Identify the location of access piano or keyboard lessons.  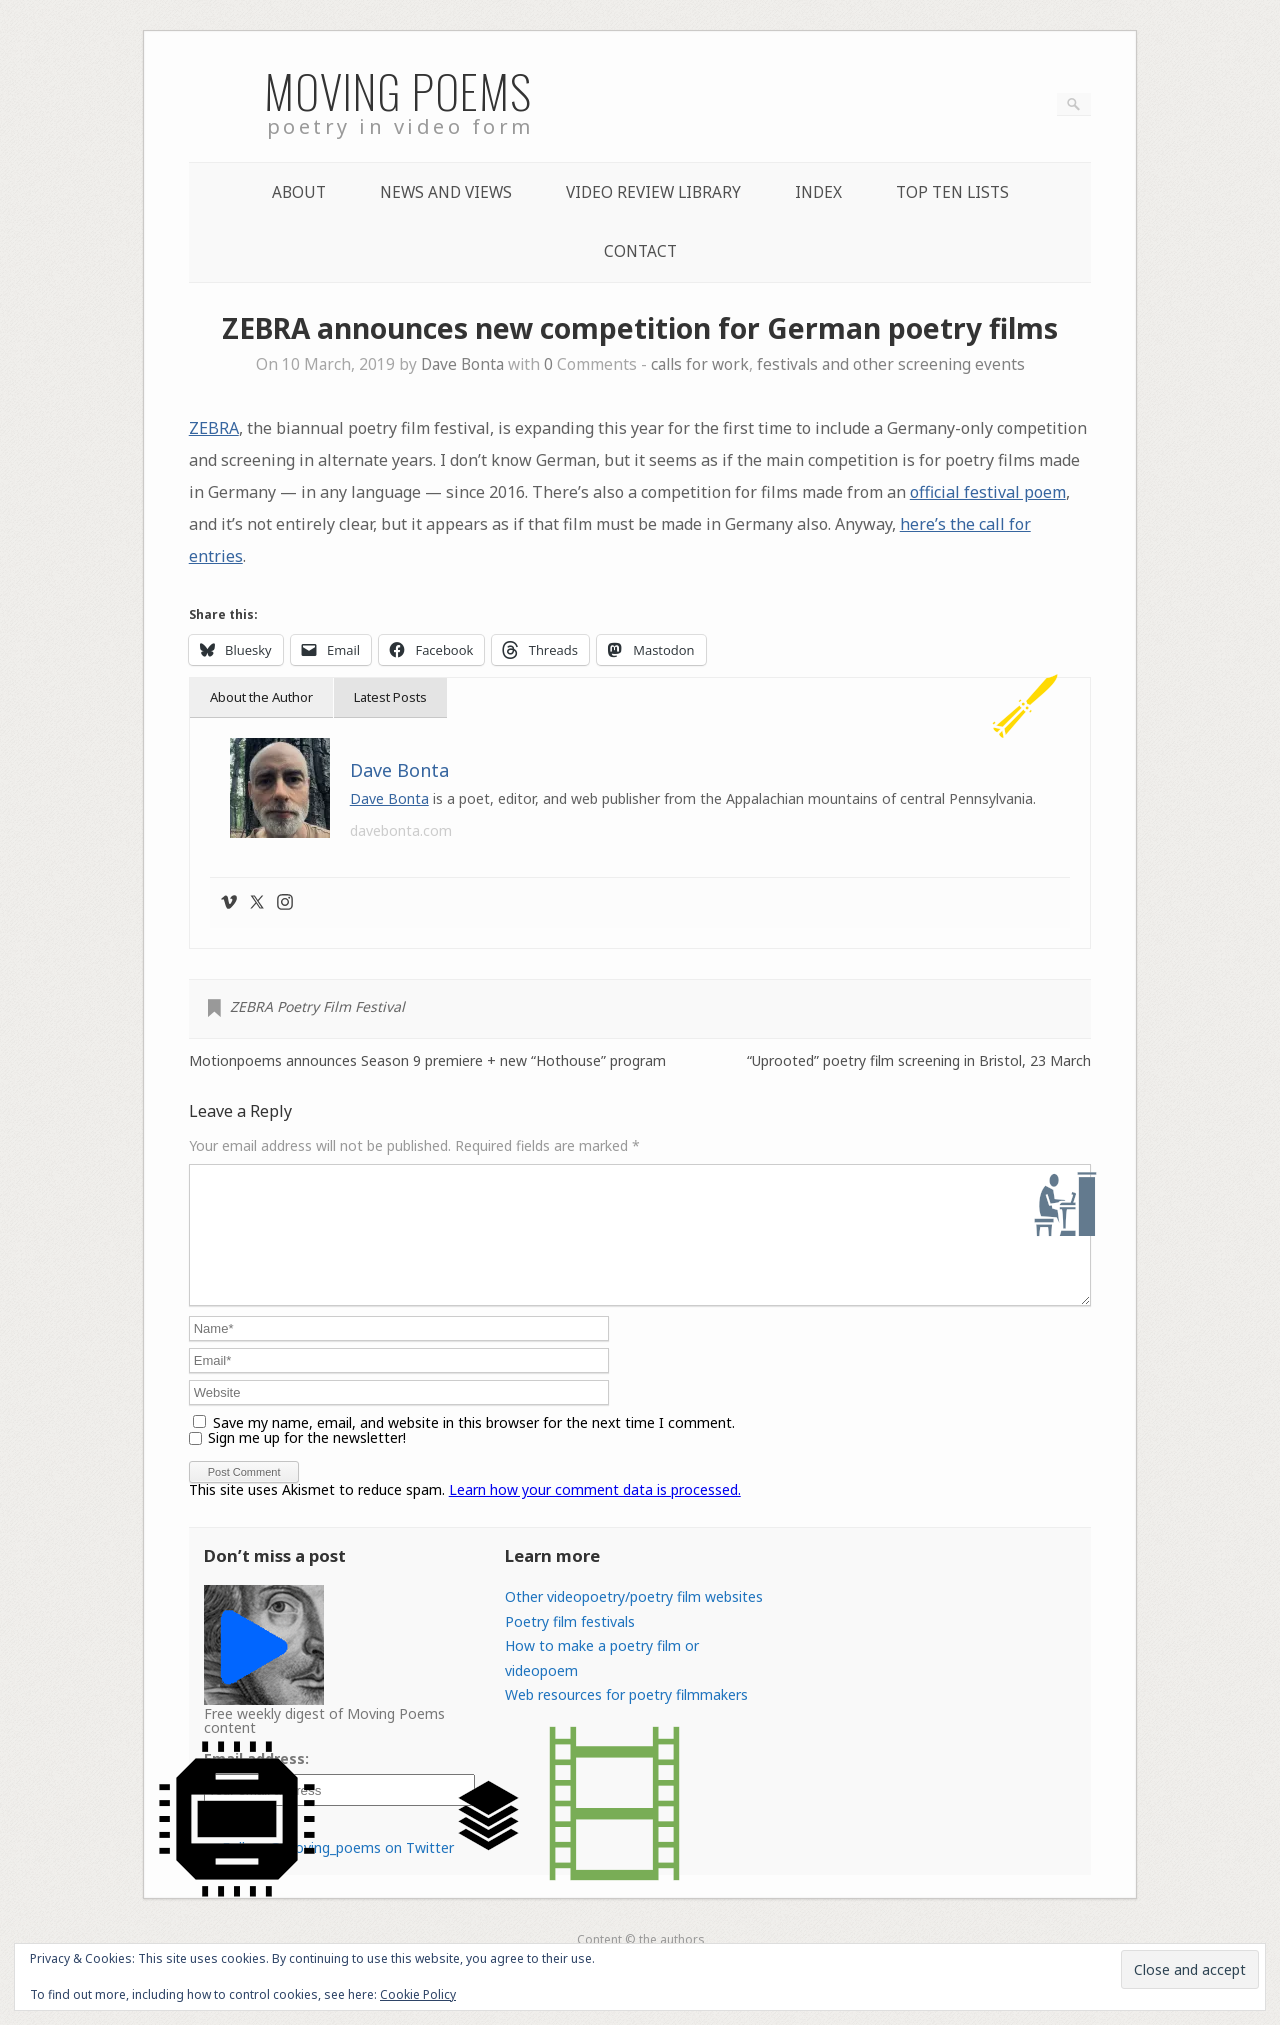
(1066, 1203).